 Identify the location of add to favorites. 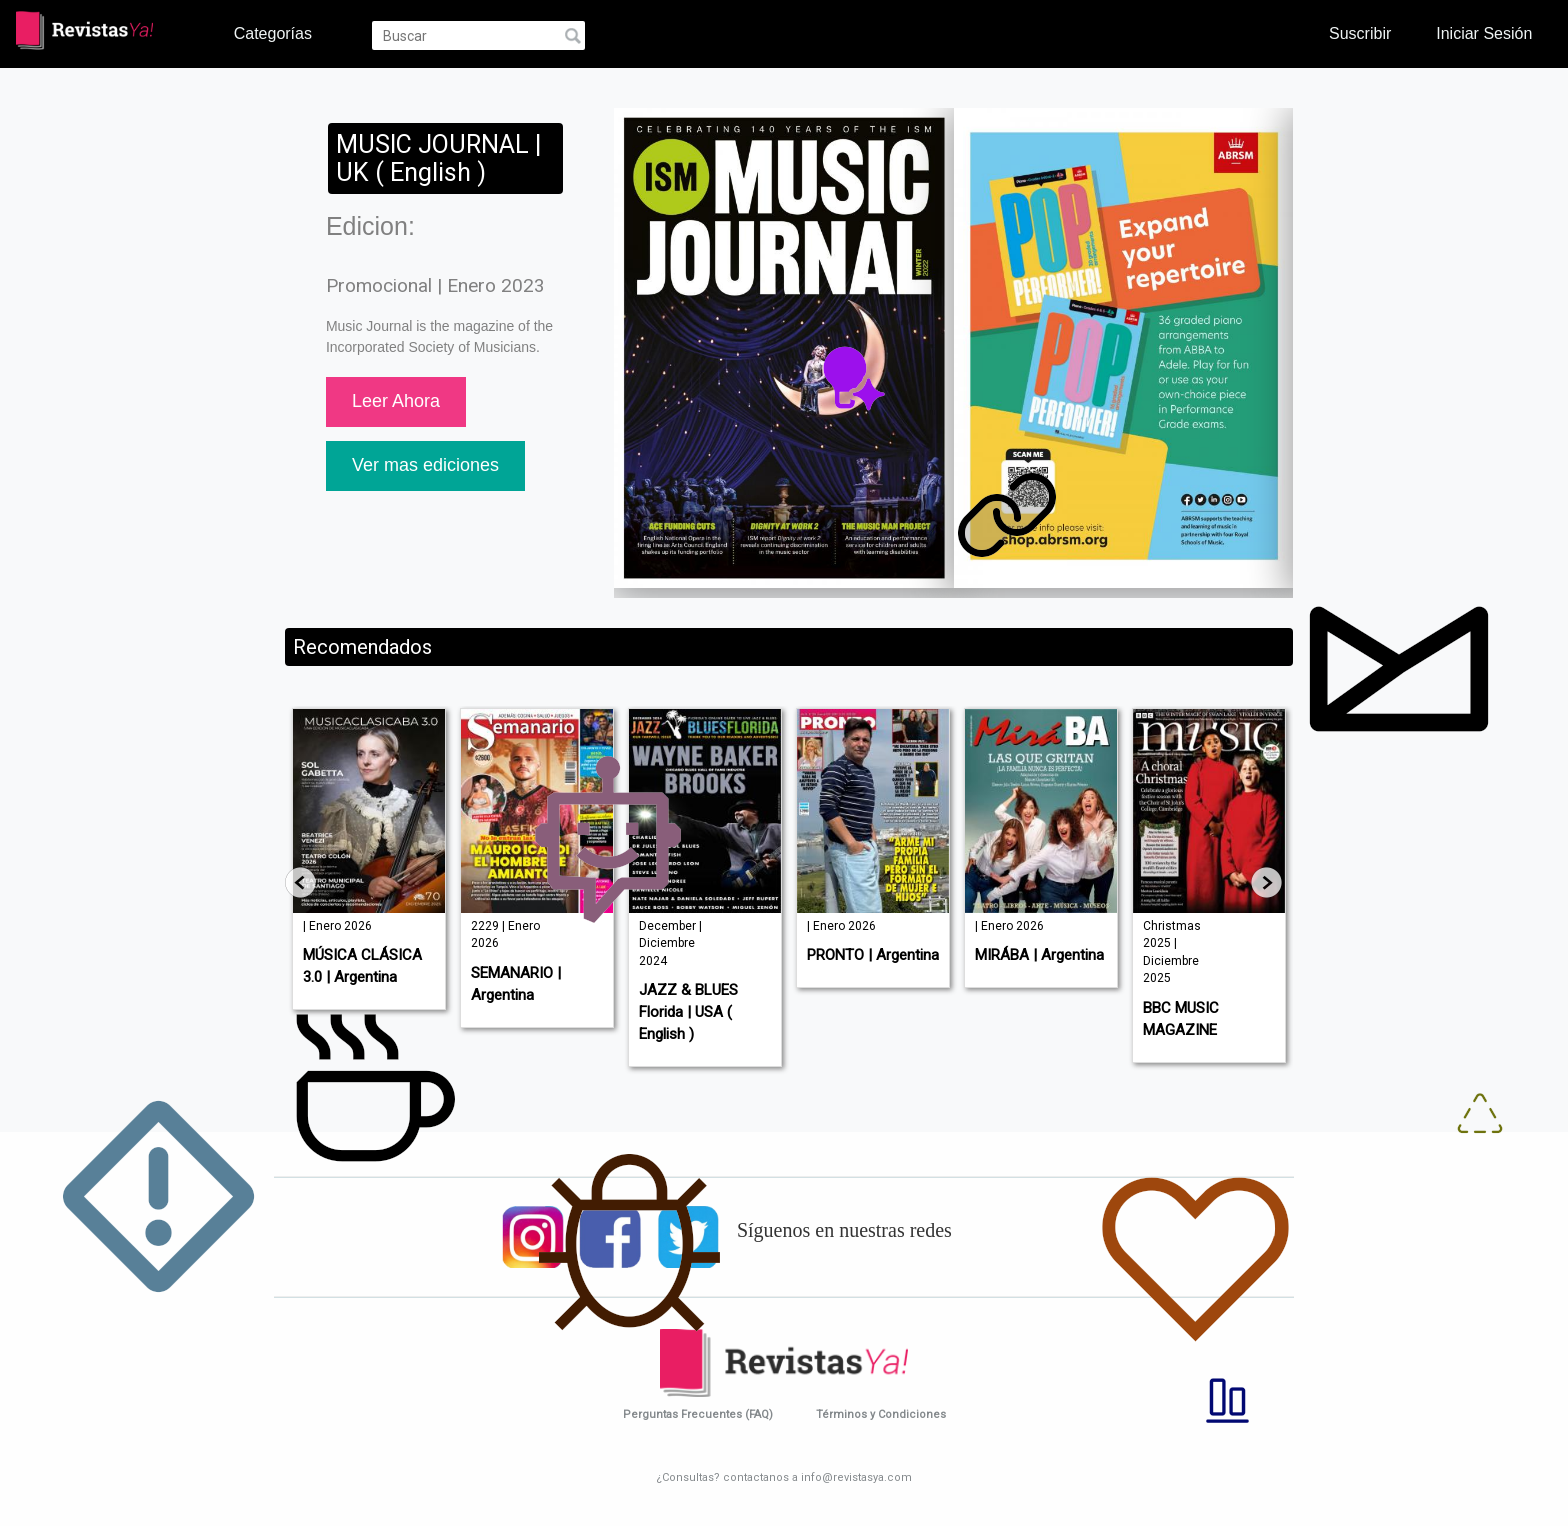
(1195, 1257).